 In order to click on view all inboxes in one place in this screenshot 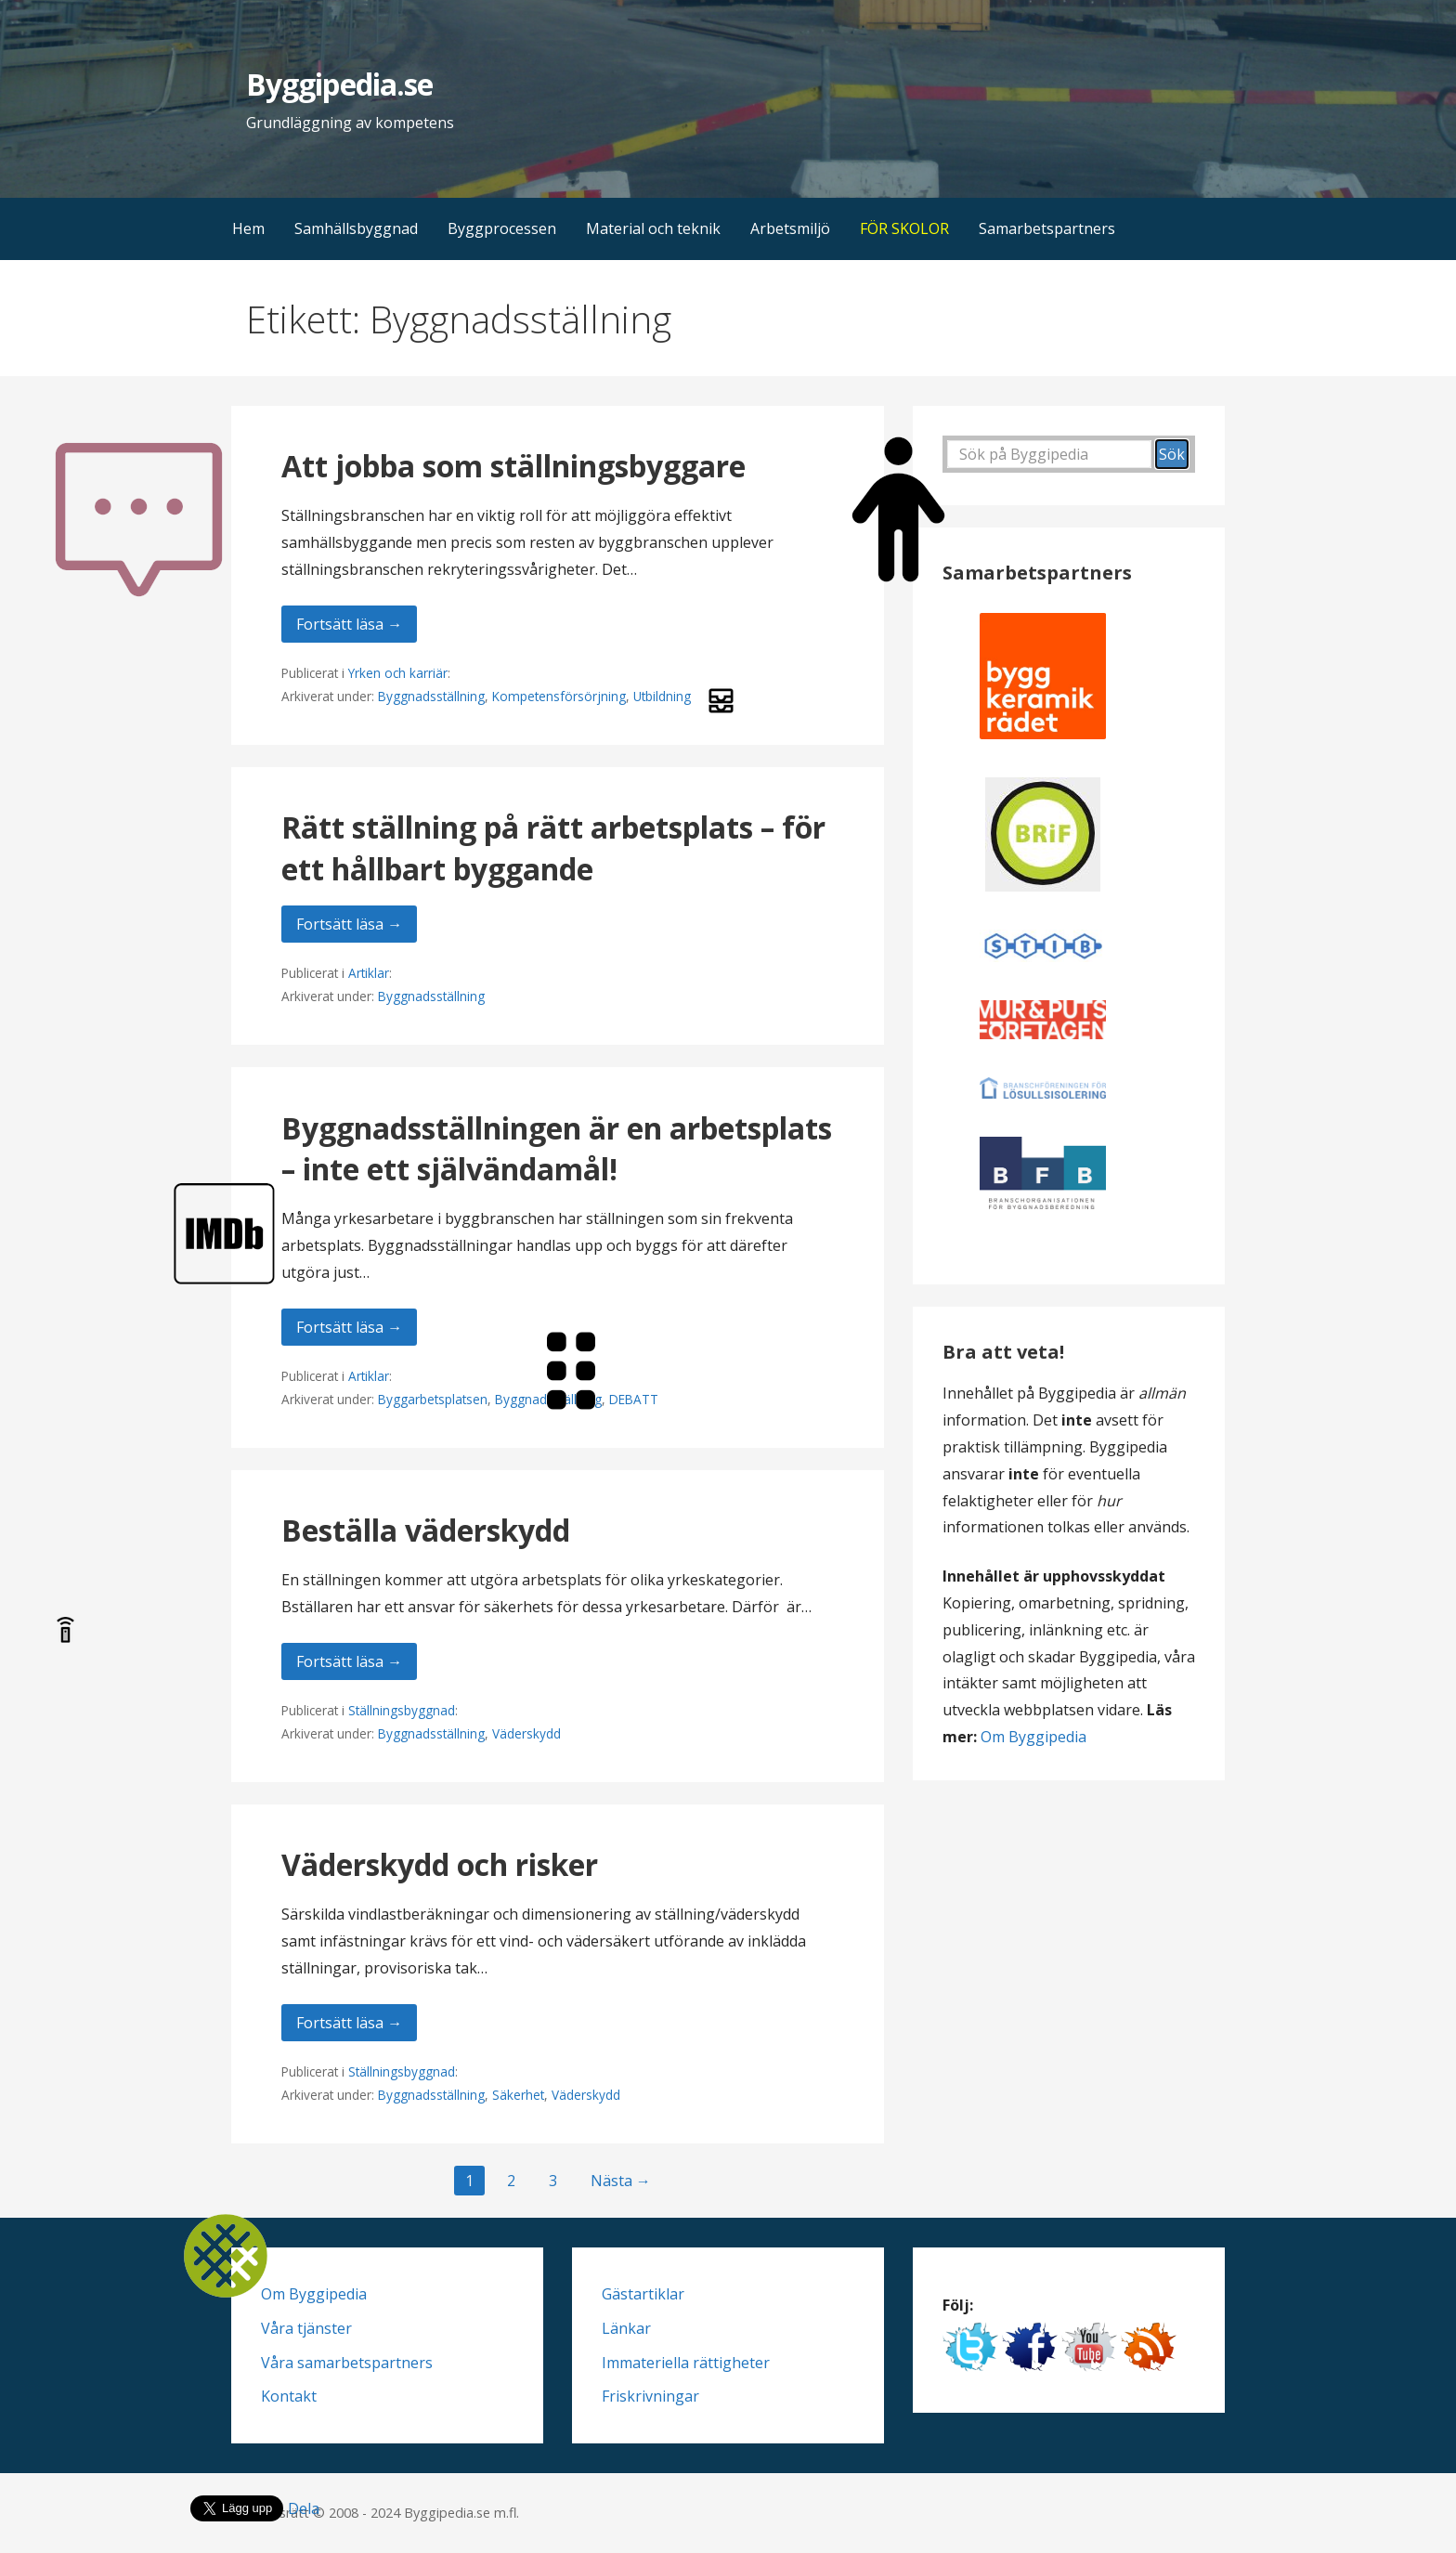, I will do `click(721, 700)`.